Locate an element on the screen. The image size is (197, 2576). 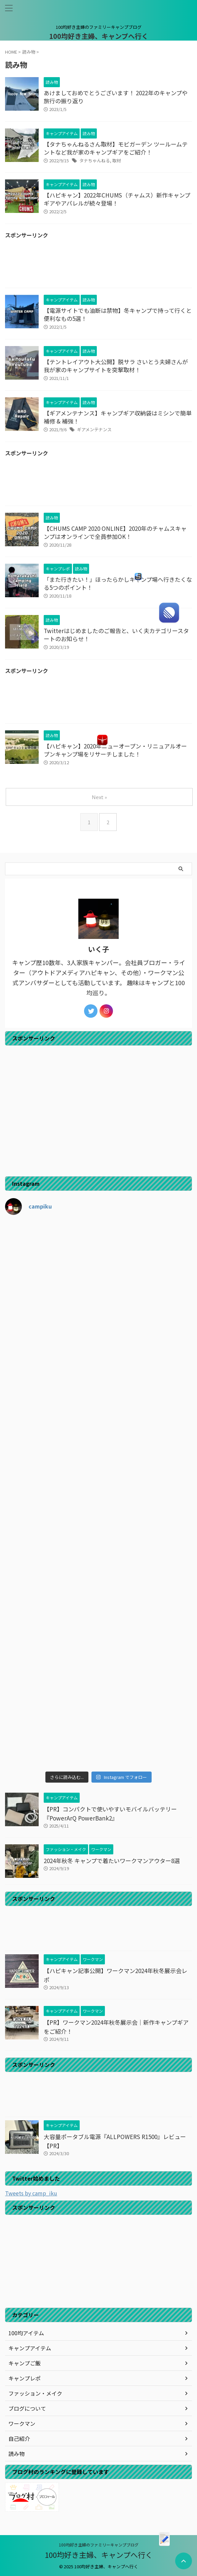
open the Linear app is located at coordinates (169, 613).